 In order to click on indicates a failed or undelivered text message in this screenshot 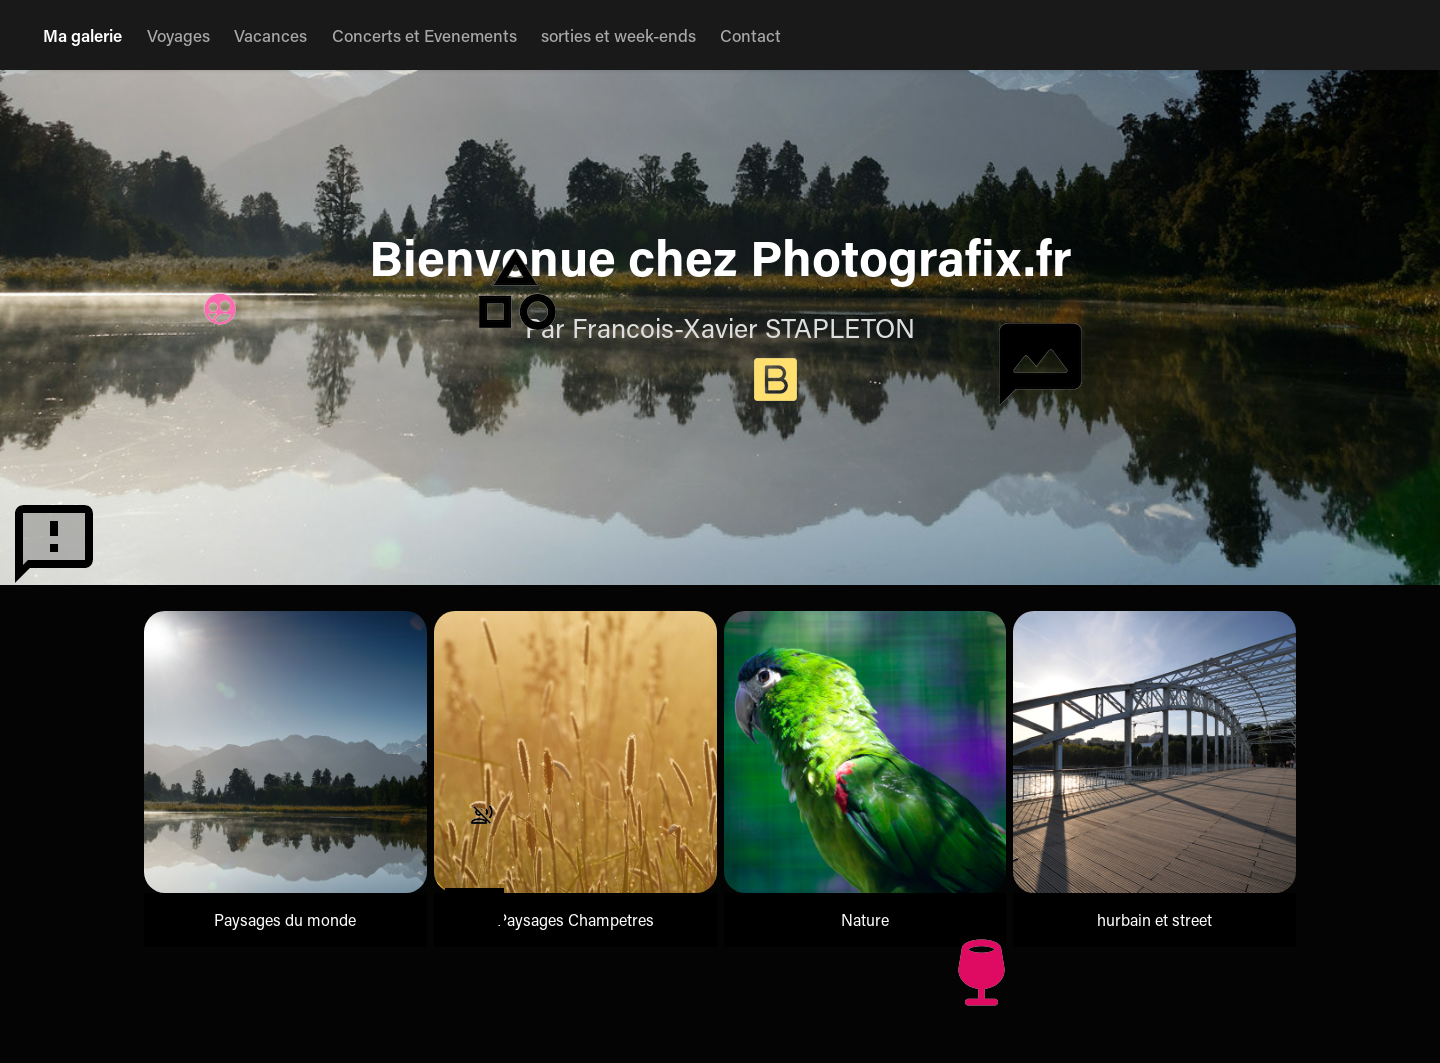, I will do `click(54, 544)`.